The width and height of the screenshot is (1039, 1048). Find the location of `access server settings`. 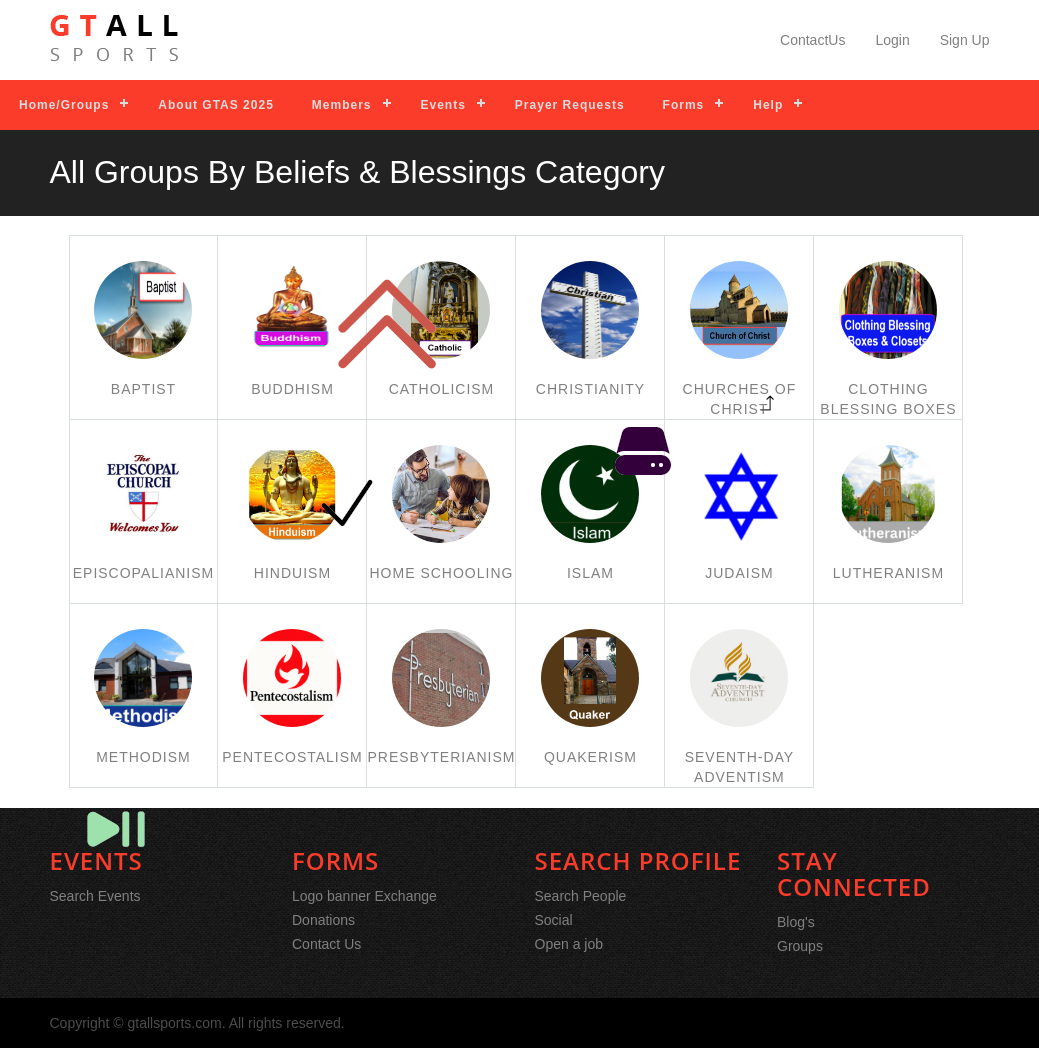

access server settings is located at coordinates (643, 451).